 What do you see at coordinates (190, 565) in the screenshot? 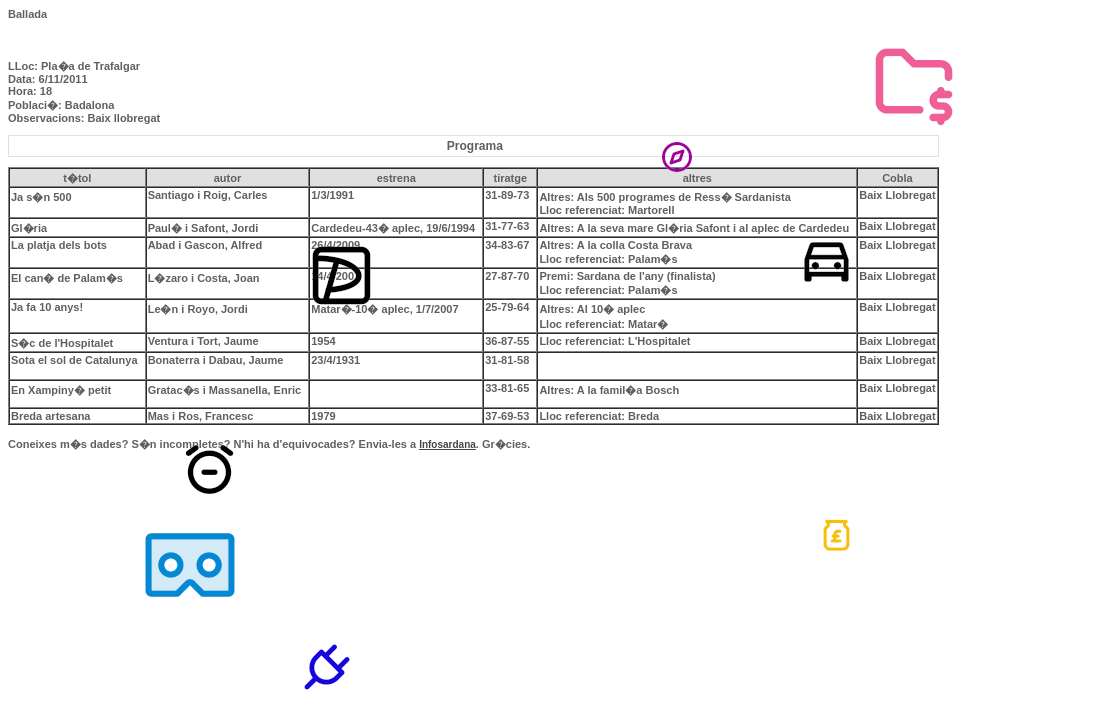
I see `launch virtual reality or VR mode` at bounding box center [190, 565].